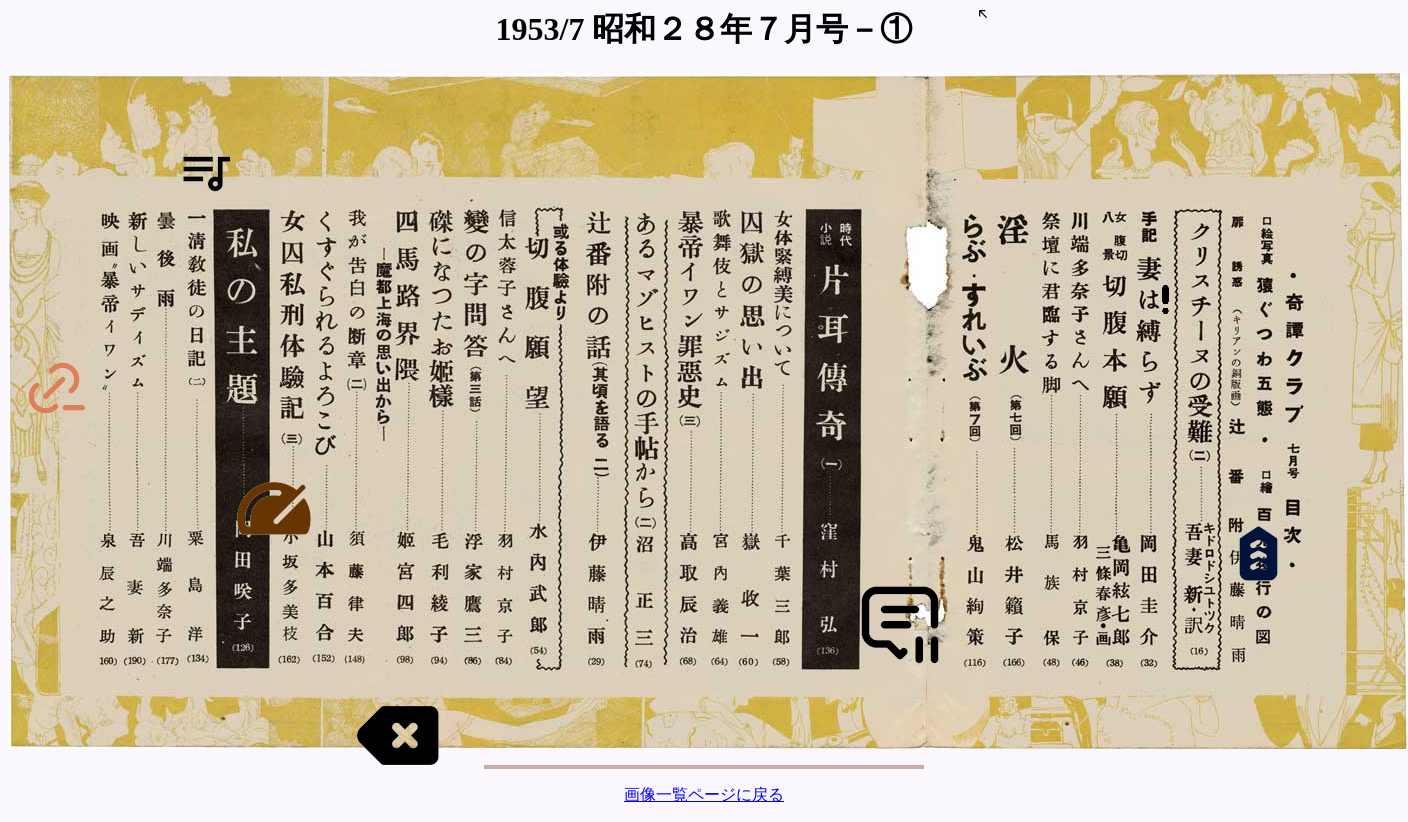 Image resolution: width=1408 pixels, height=822 pixels. Describe the element at coordinates (274, 511) in the screenshot. I see `view speed or performance metrics` at that location.